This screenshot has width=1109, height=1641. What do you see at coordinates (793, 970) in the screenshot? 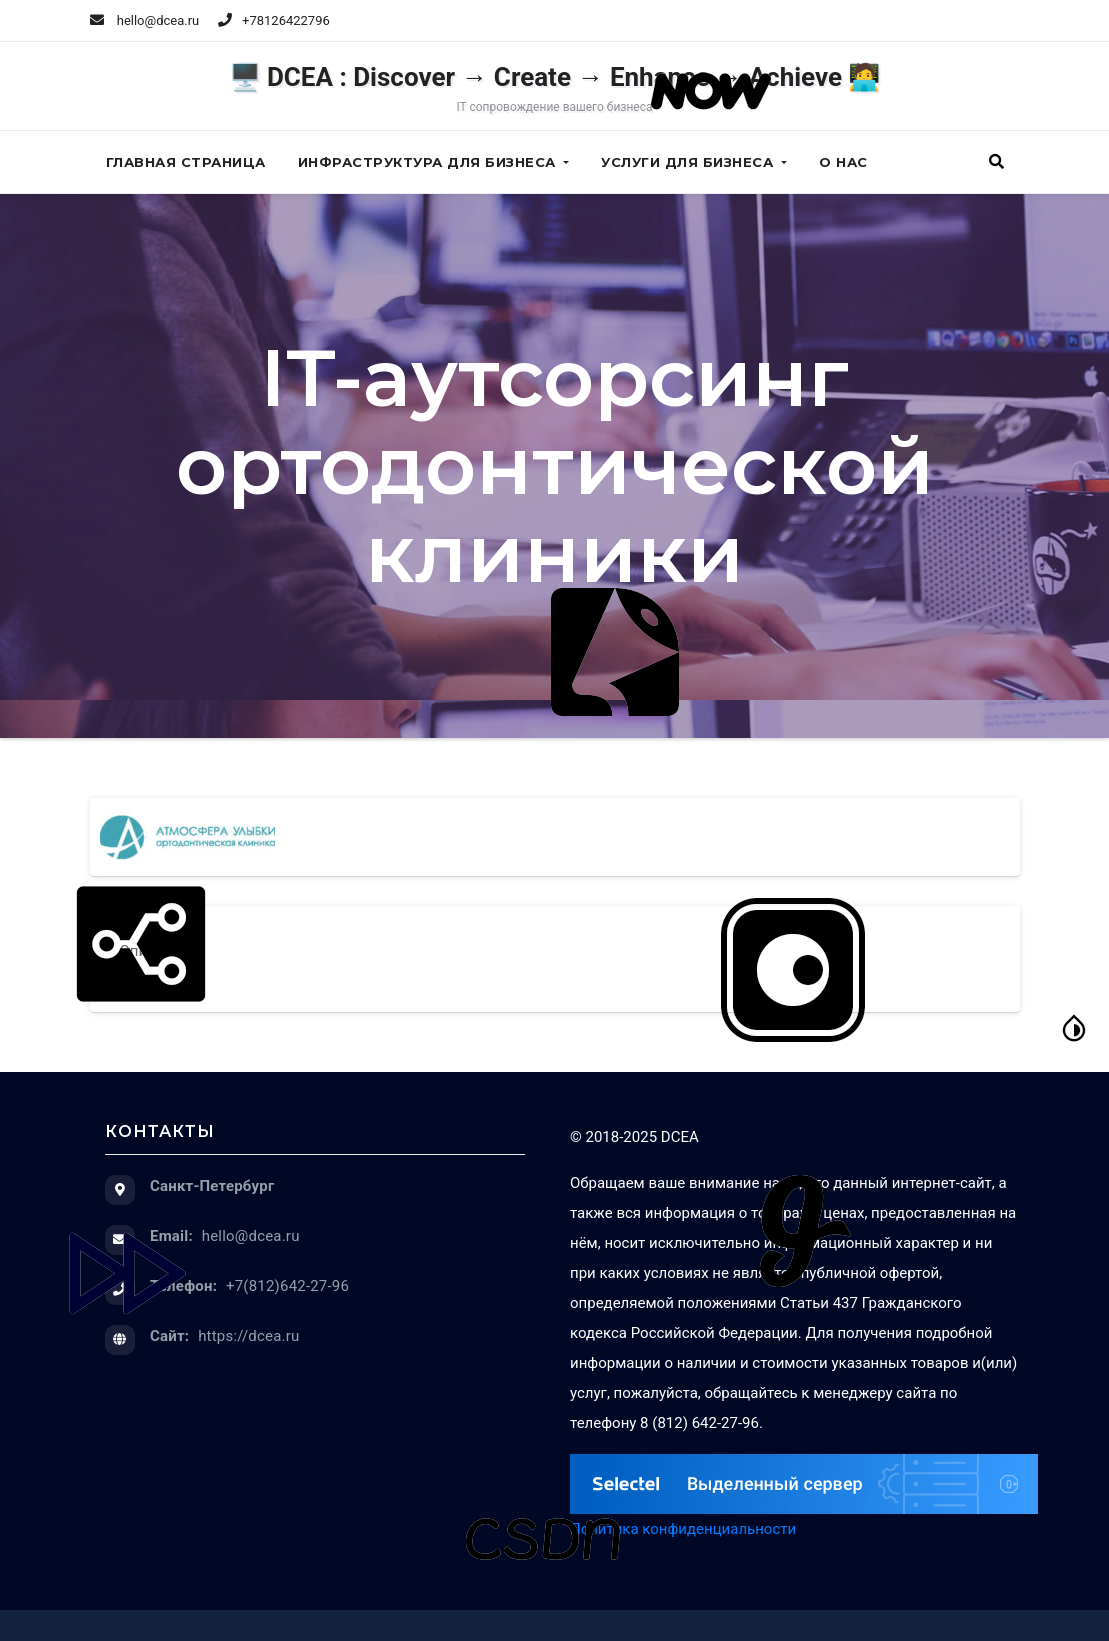
I see `ariakit brand logo` at bounding box center [793, 970].